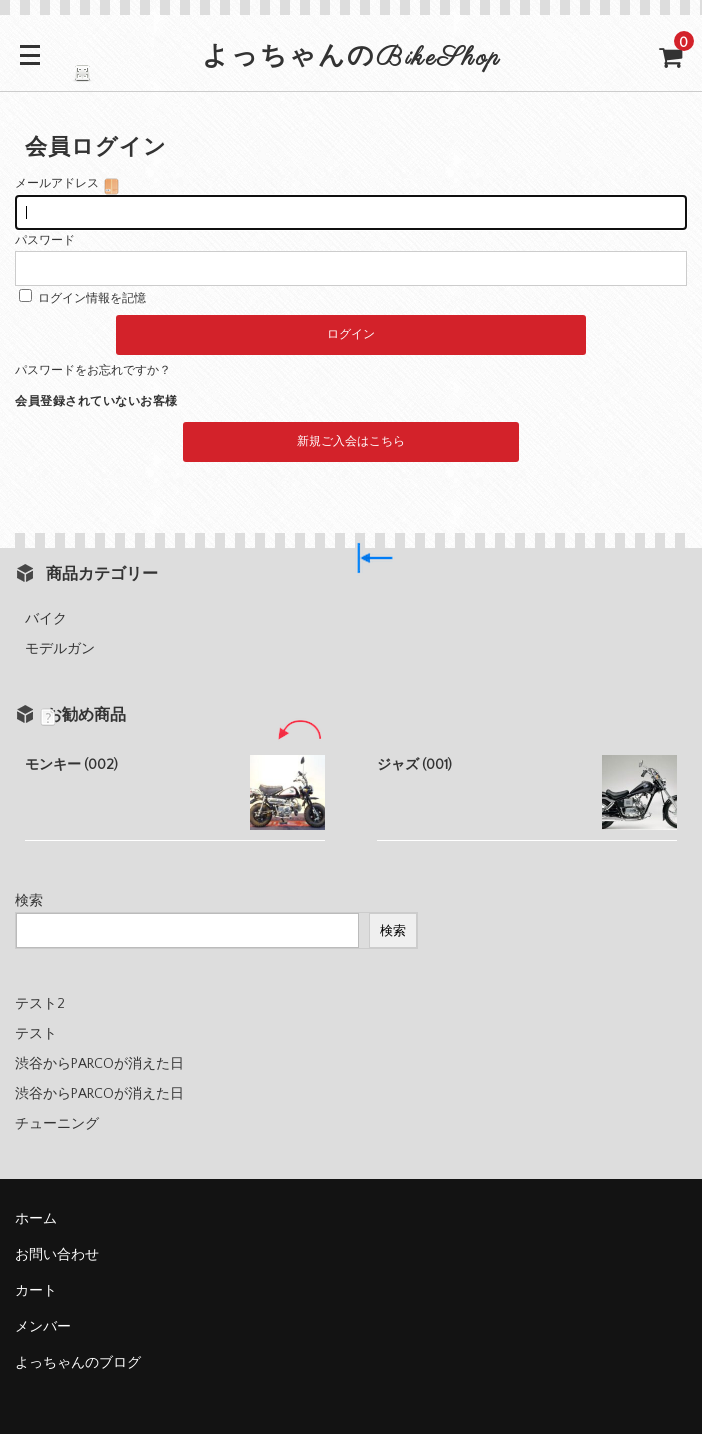 The width and height of the screenshot is (702, 1434). What do you see at coordinates (82, 72) in the screenshot?
I see `fit content to window` at bounding box center [82, 72].